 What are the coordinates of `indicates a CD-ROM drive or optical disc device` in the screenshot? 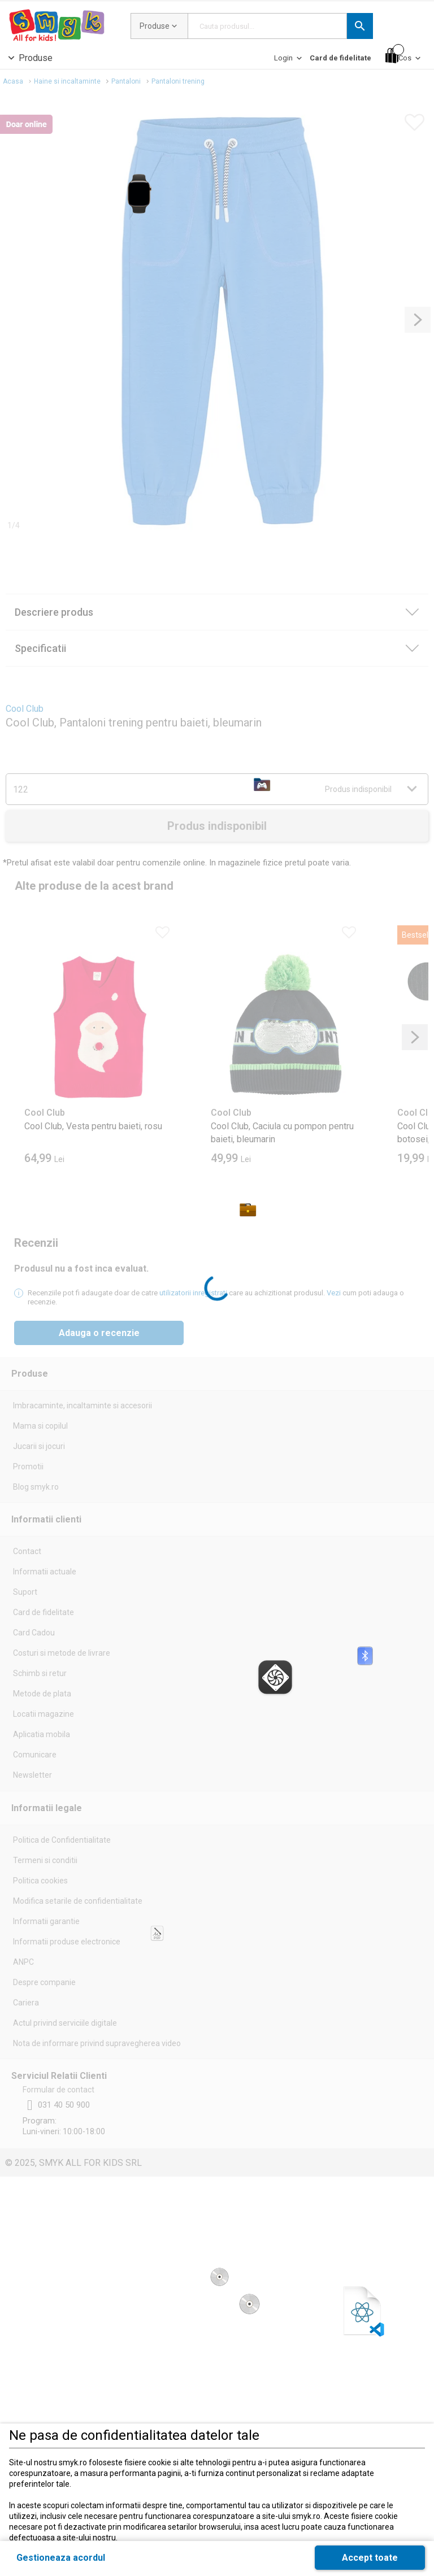 It's located at (219, 2277).